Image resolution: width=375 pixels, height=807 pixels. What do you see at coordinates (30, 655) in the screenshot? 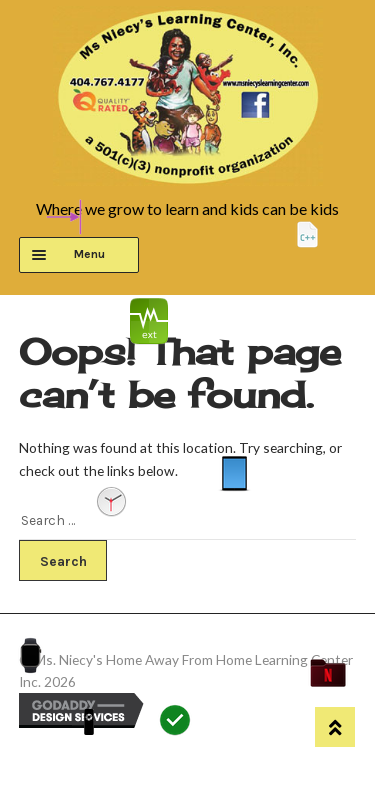
I see `apple watch series 7 device icon` at bounding box center [30, 655].